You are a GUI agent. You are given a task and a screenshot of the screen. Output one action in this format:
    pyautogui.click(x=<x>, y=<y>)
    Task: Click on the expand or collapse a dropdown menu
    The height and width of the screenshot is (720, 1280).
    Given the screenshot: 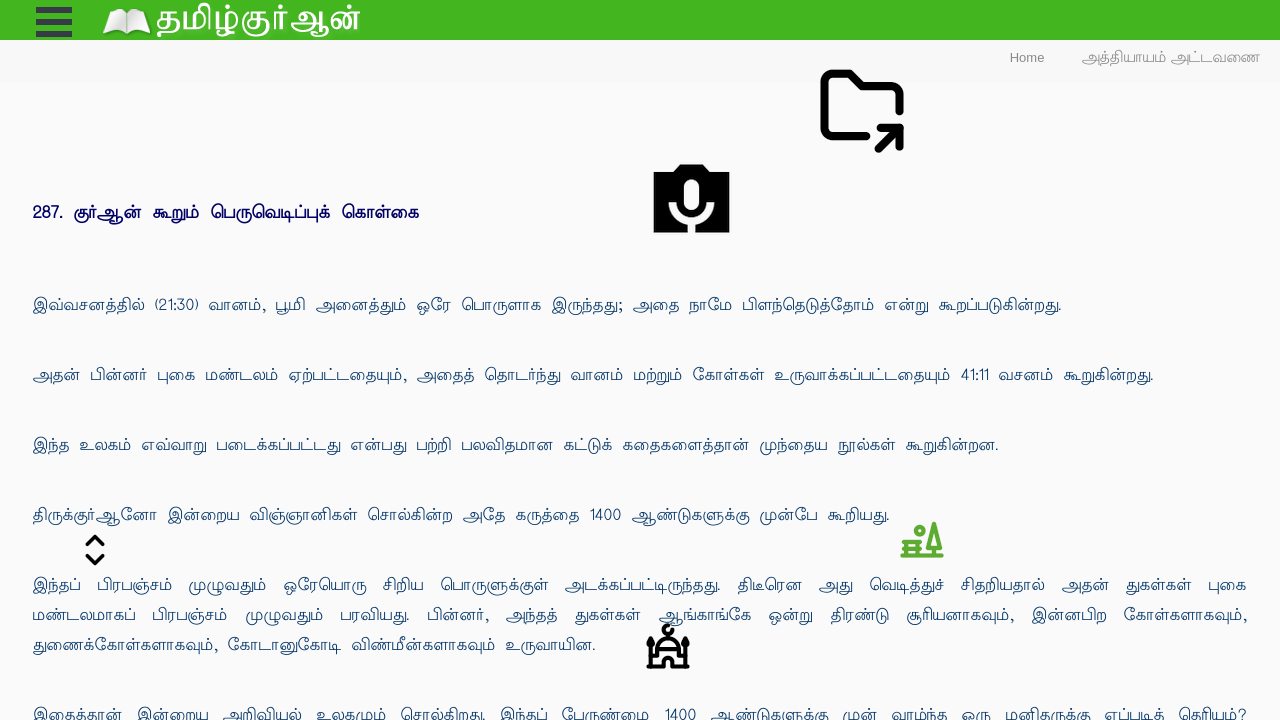 What is the action you would take?
    pyautogui.click(x=95, y=550)
    